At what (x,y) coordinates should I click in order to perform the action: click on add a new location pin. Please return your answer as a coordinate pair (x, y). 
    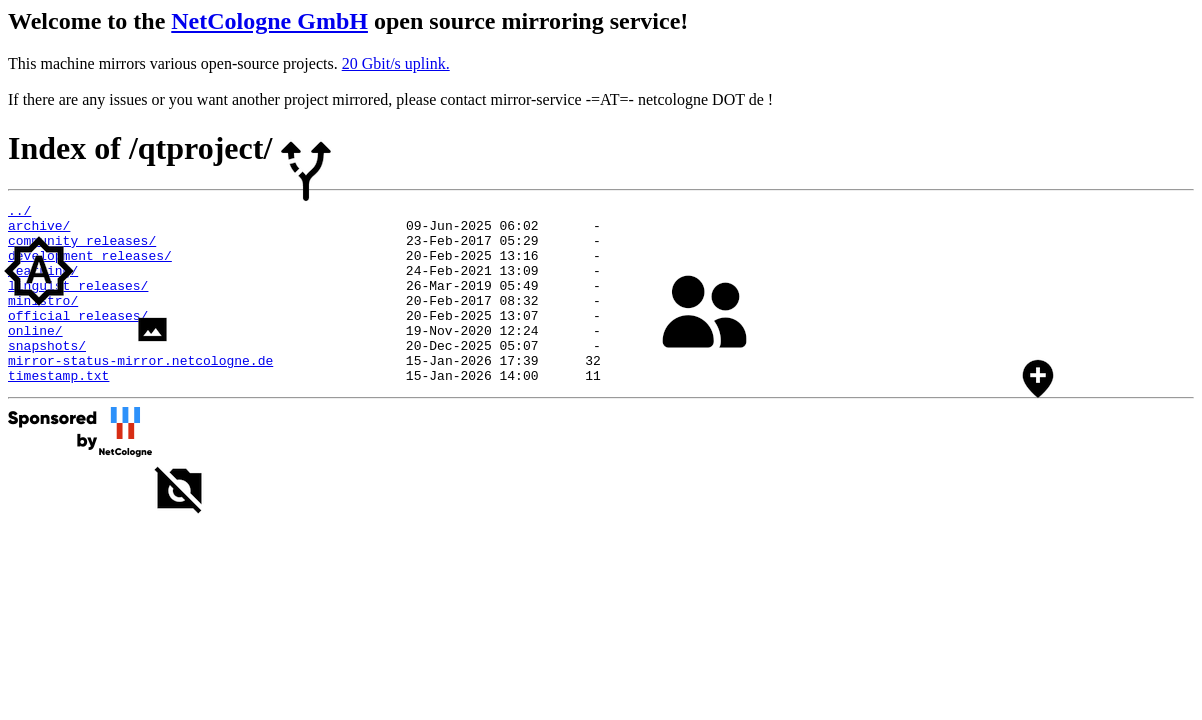
    Looking at the image, I should click on (1038, 379).